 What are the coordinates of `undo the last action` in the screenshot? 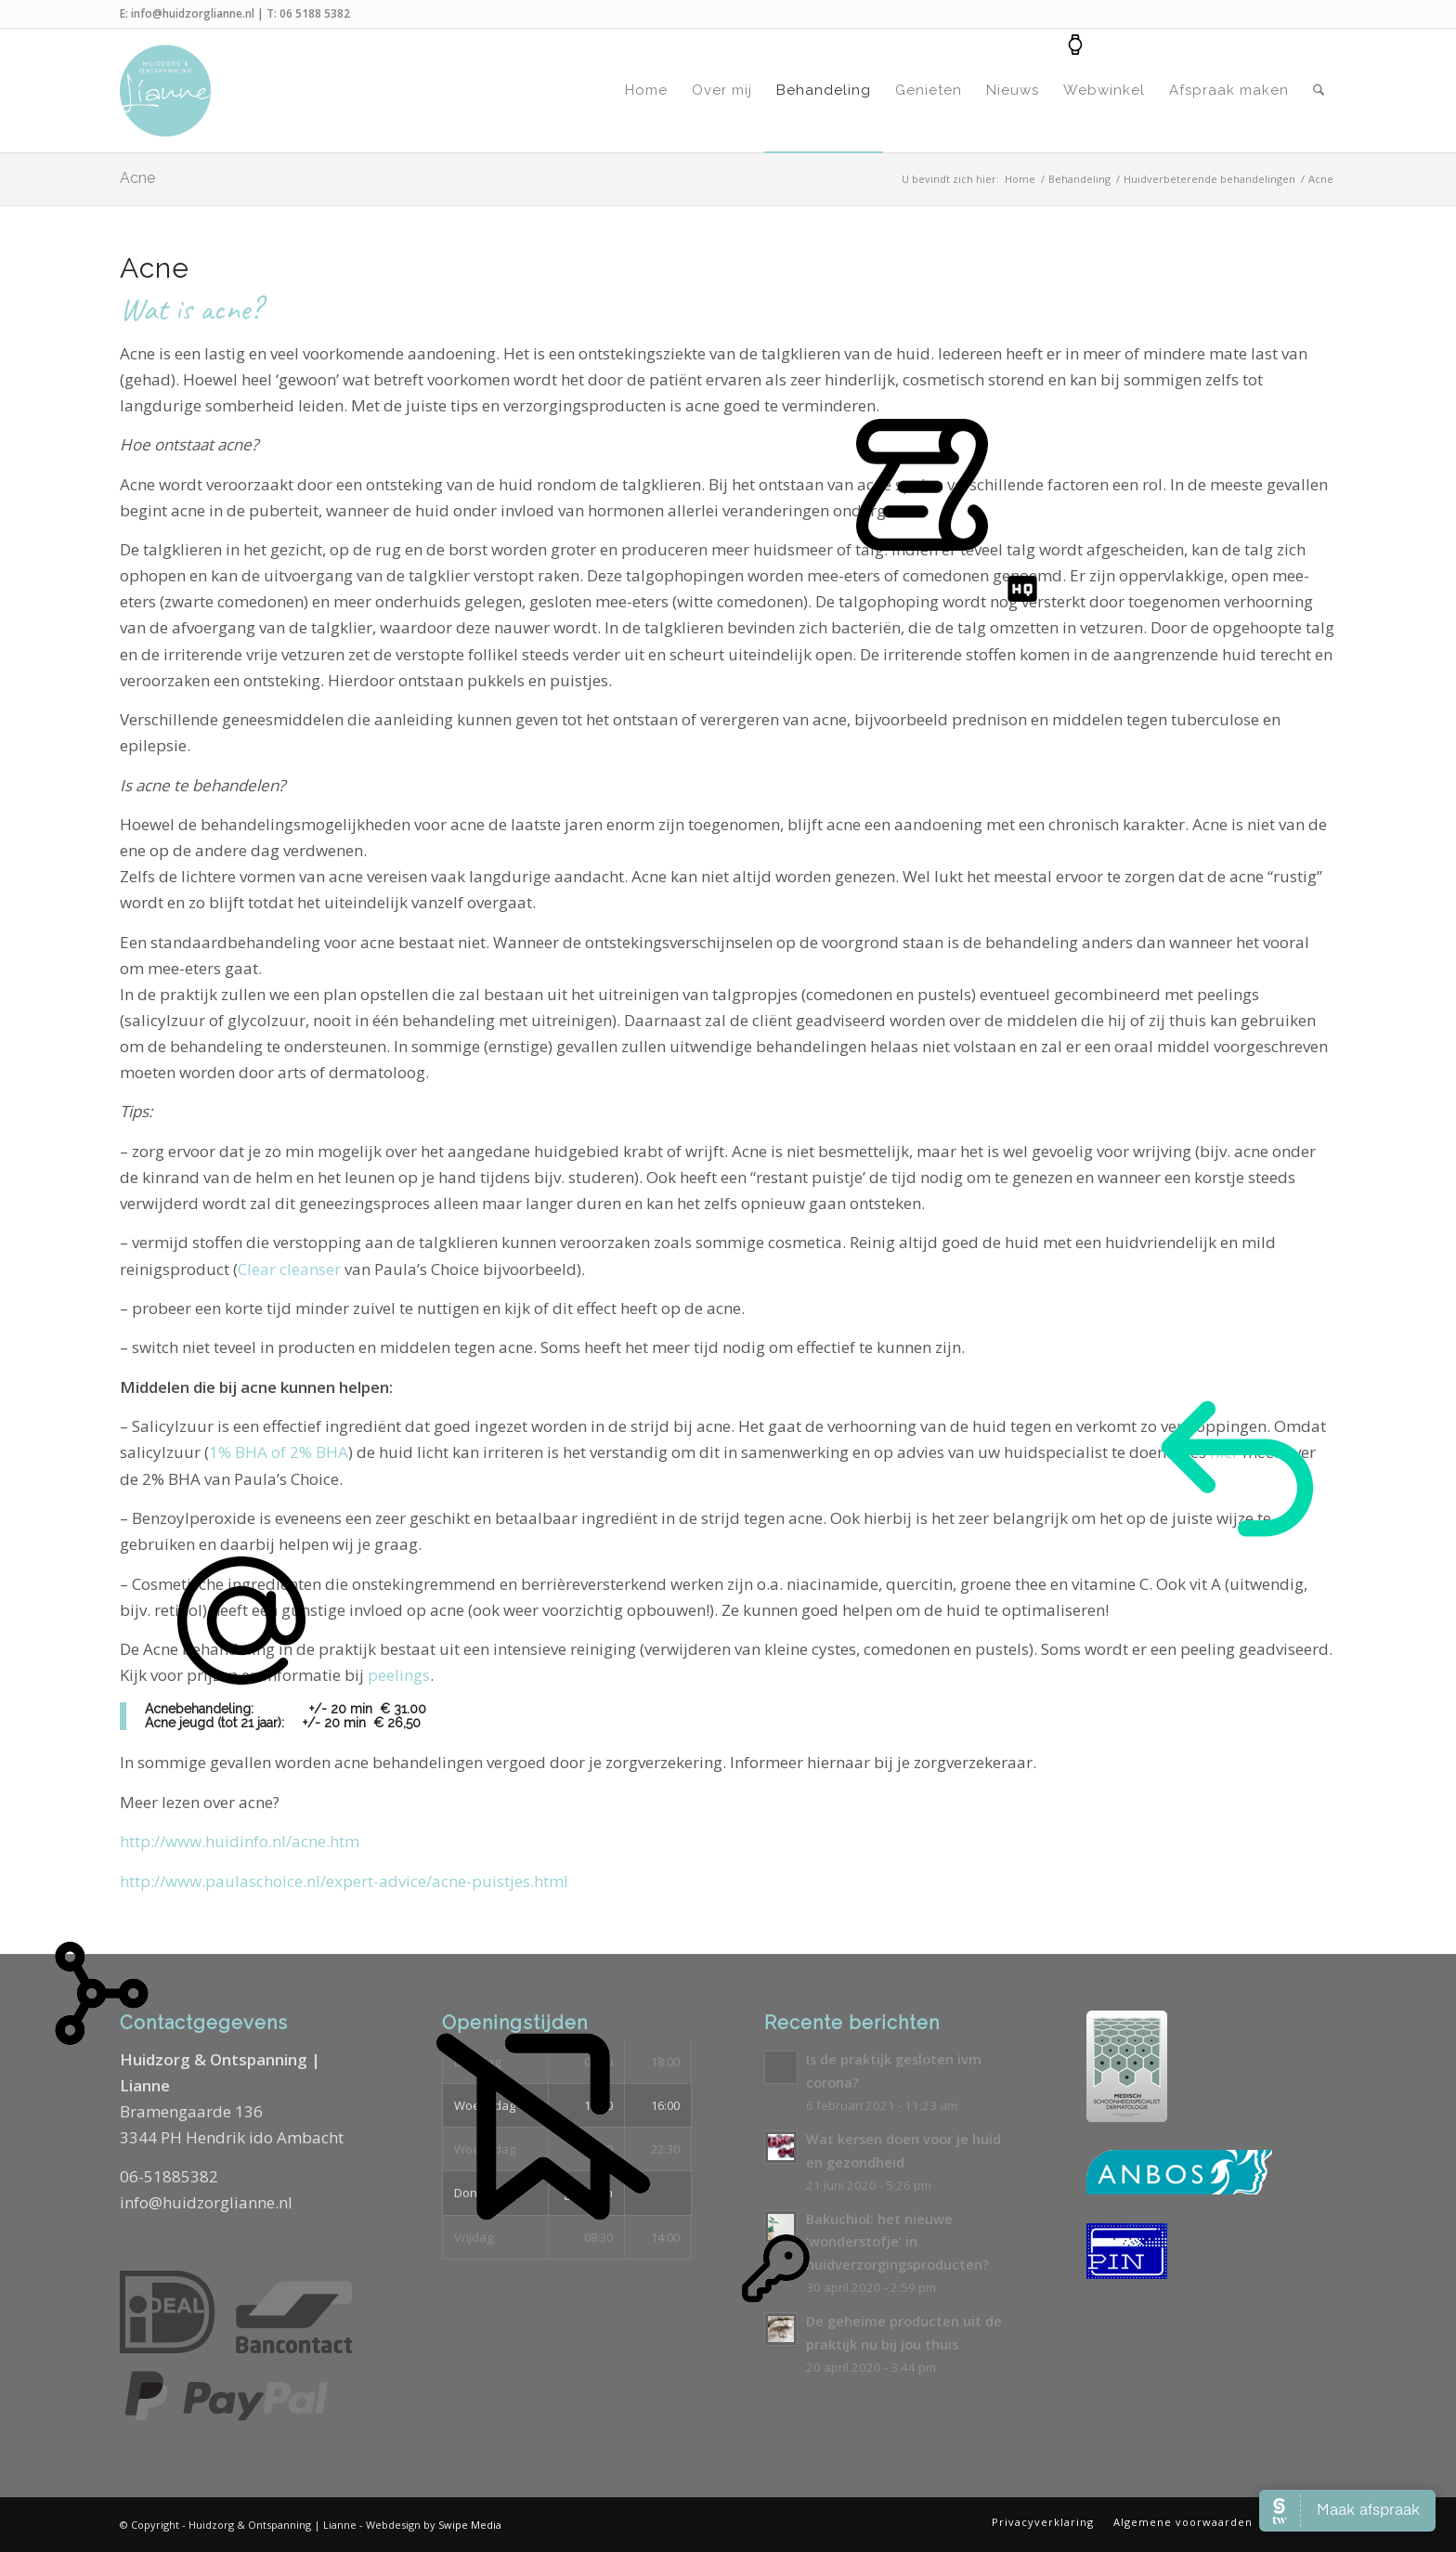 It's located at (1237, 1471).